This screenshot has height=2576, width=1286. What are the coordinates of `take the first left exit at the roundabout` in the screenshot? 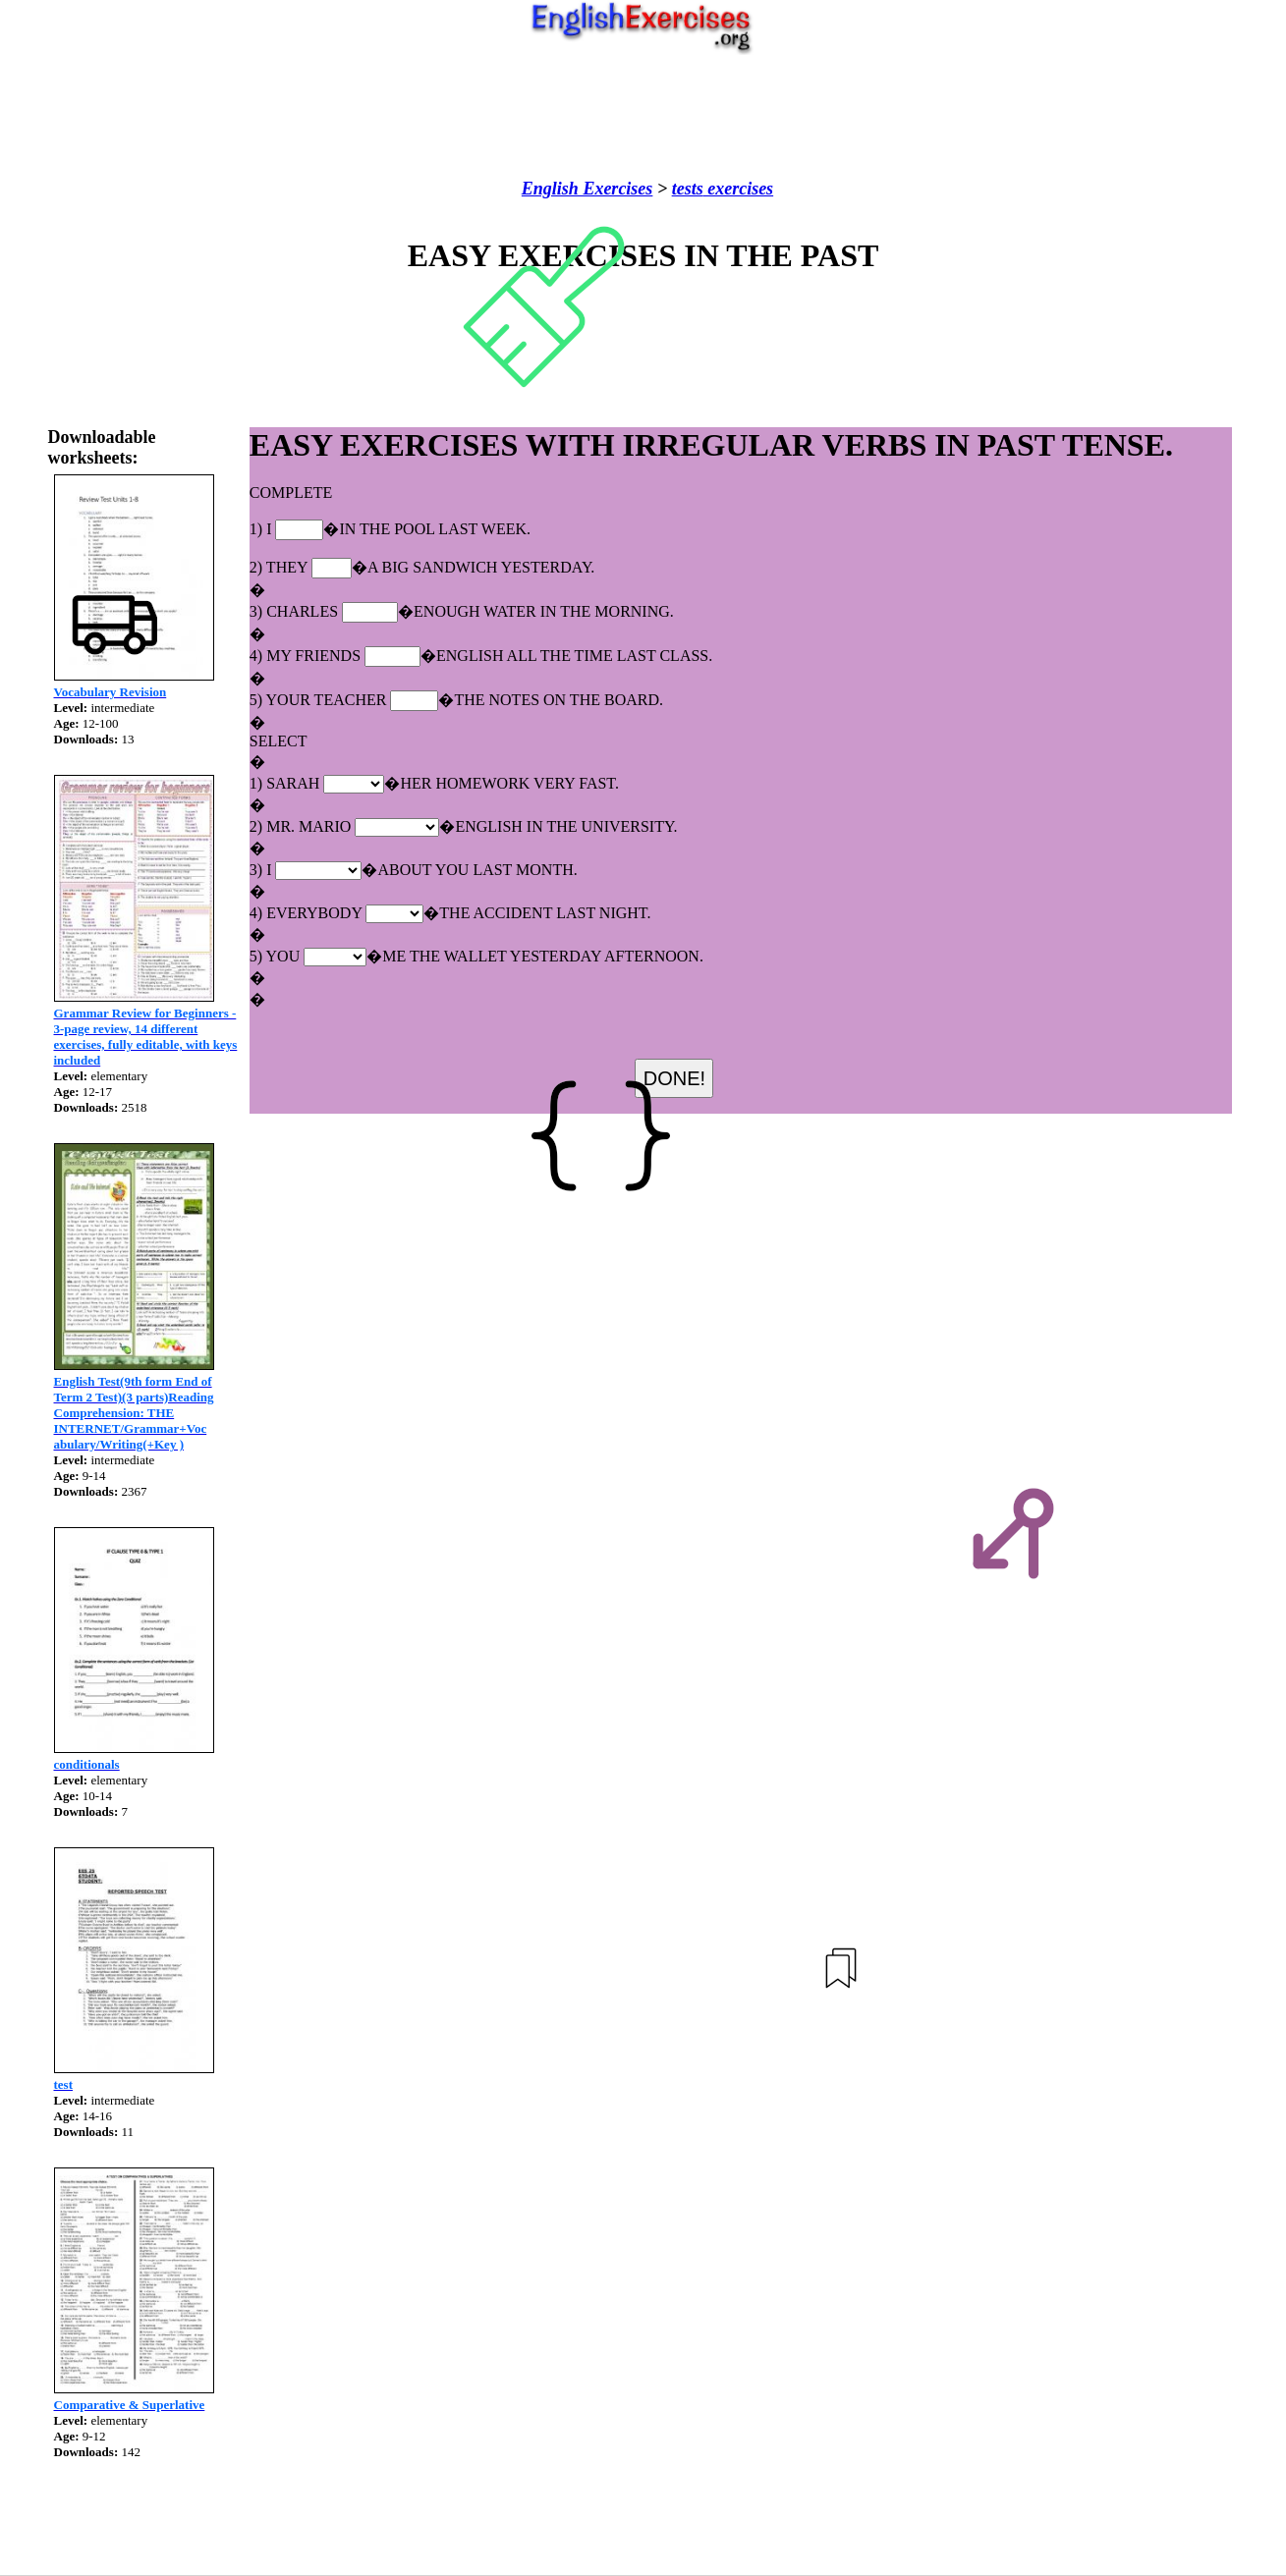 It's located at (1013, 1533).